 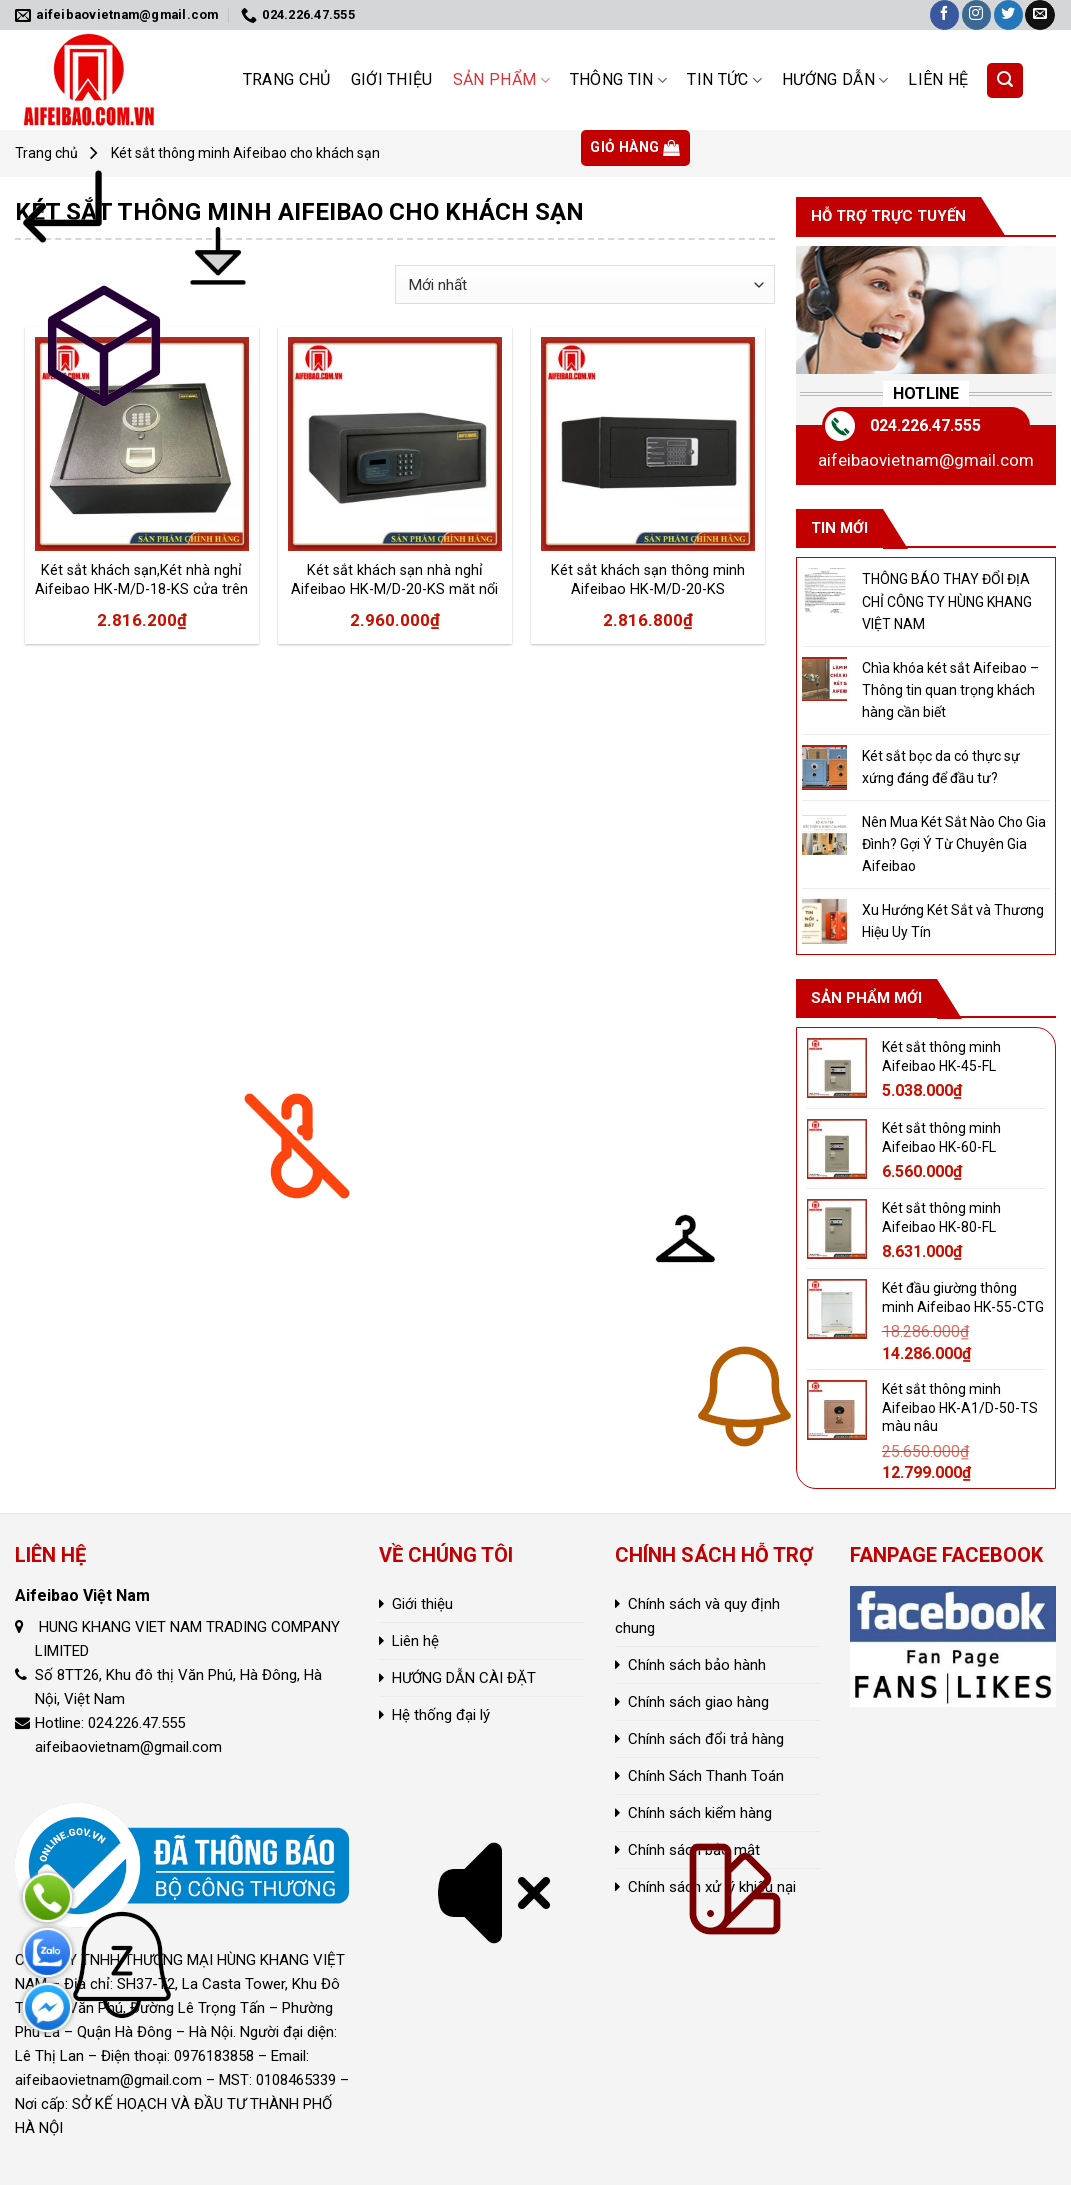 What do you see at coordinates (122, 1965) in the screenshot?
I see `enable sleep or snooze mode for notifications` at bounding box center [122, 1965].